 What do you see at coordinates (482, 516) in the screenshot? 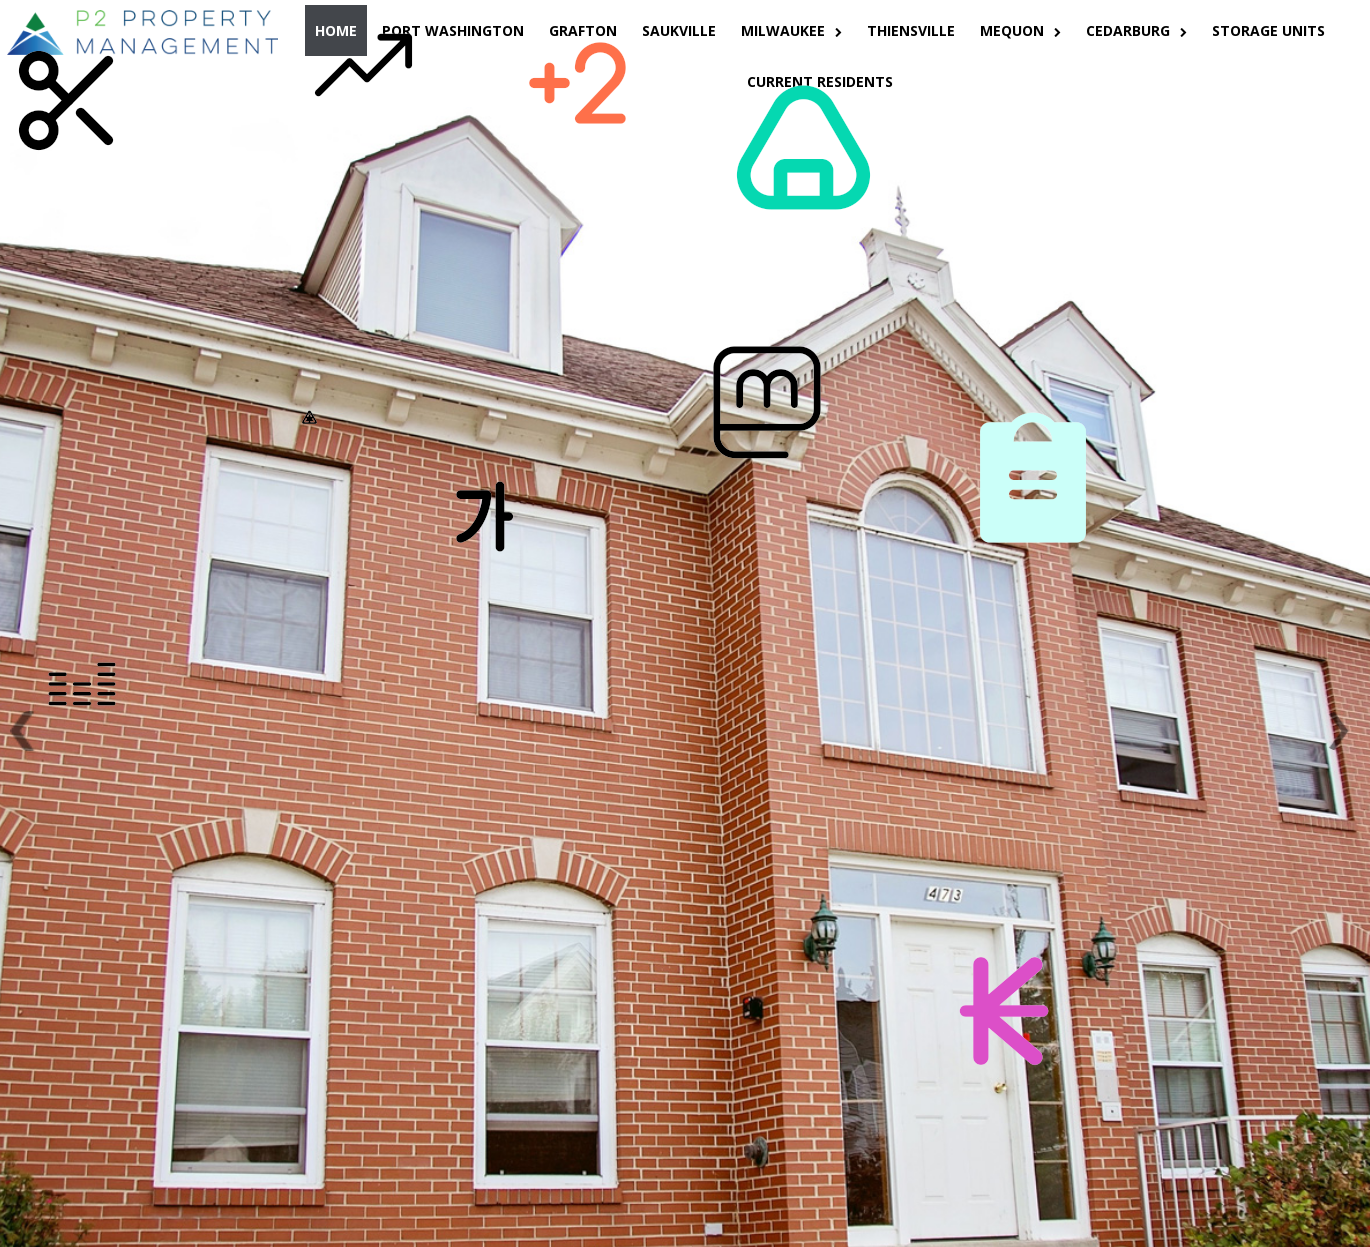
I see `switch to korean keyboard input` at bounding box center [482, 516].